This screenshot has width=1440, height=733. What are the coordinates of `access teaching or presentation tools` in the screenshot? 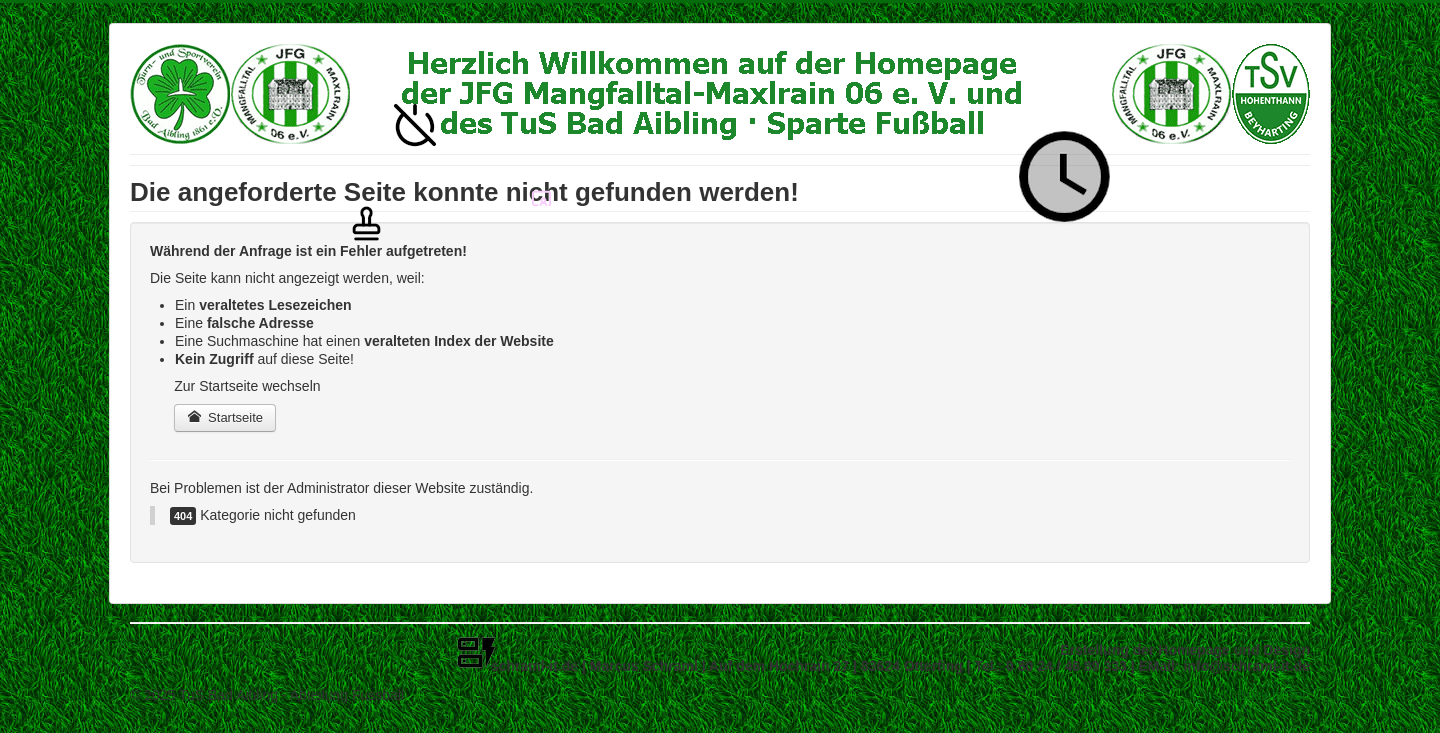 It's located at (541, 198).